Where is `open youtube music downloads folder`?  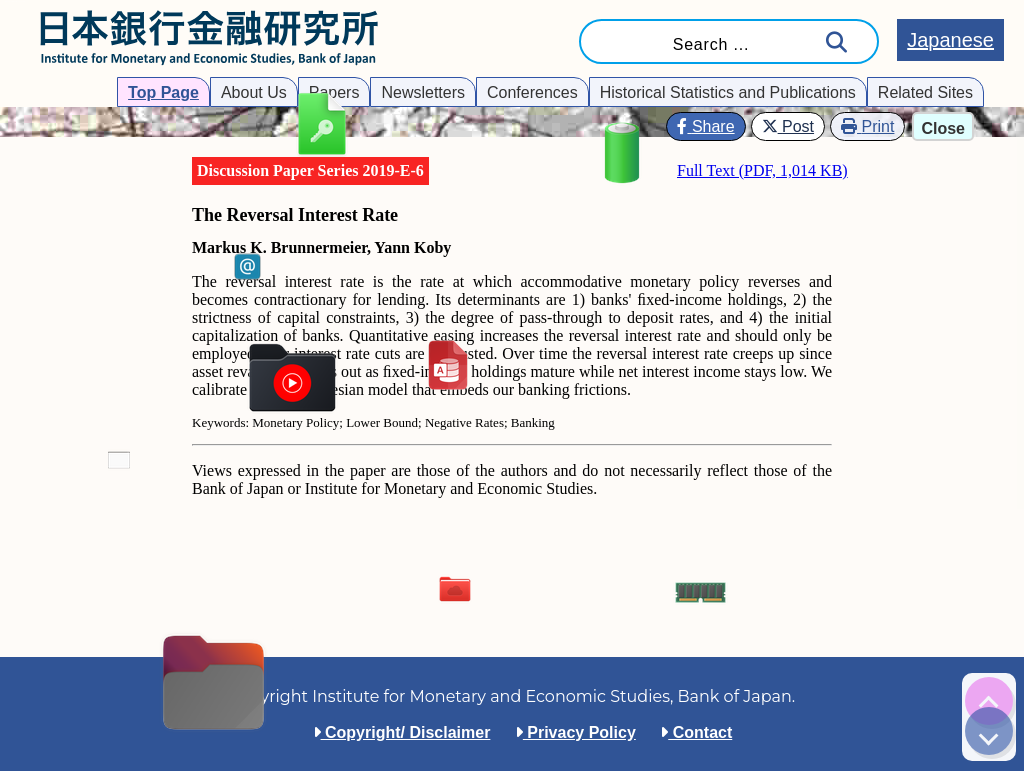 open youtube music downloads folder is located at coordinates (292, 380).